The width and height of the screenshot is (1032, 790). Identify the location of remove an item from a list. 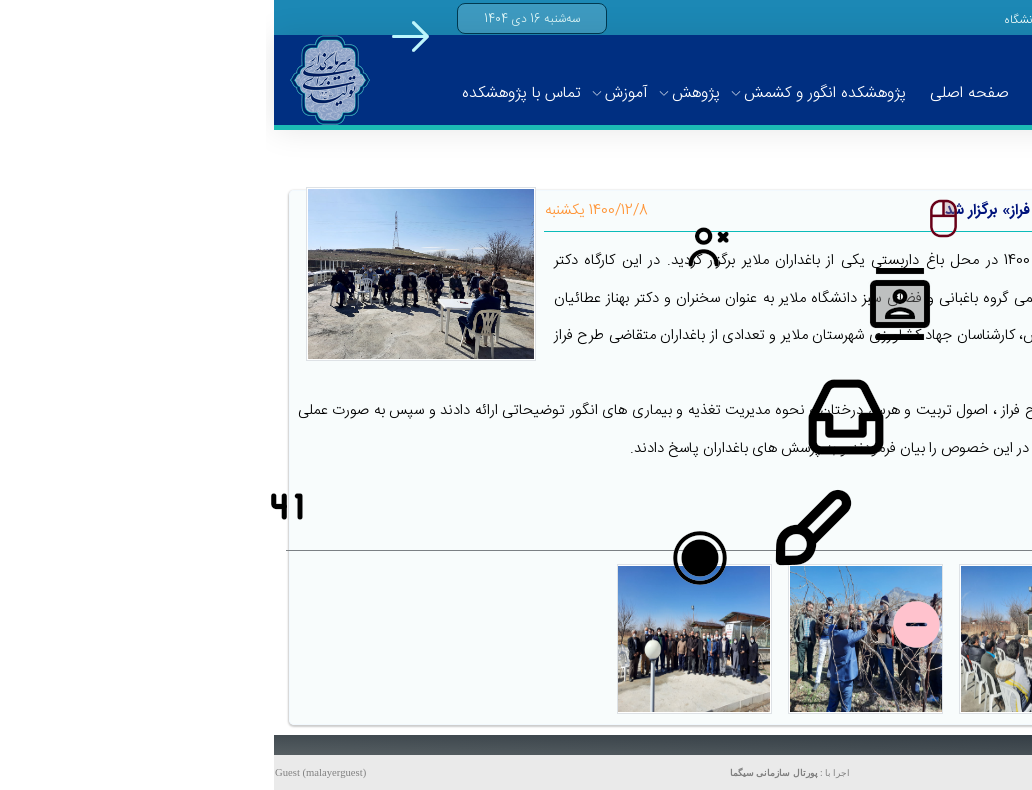
(916, 624).